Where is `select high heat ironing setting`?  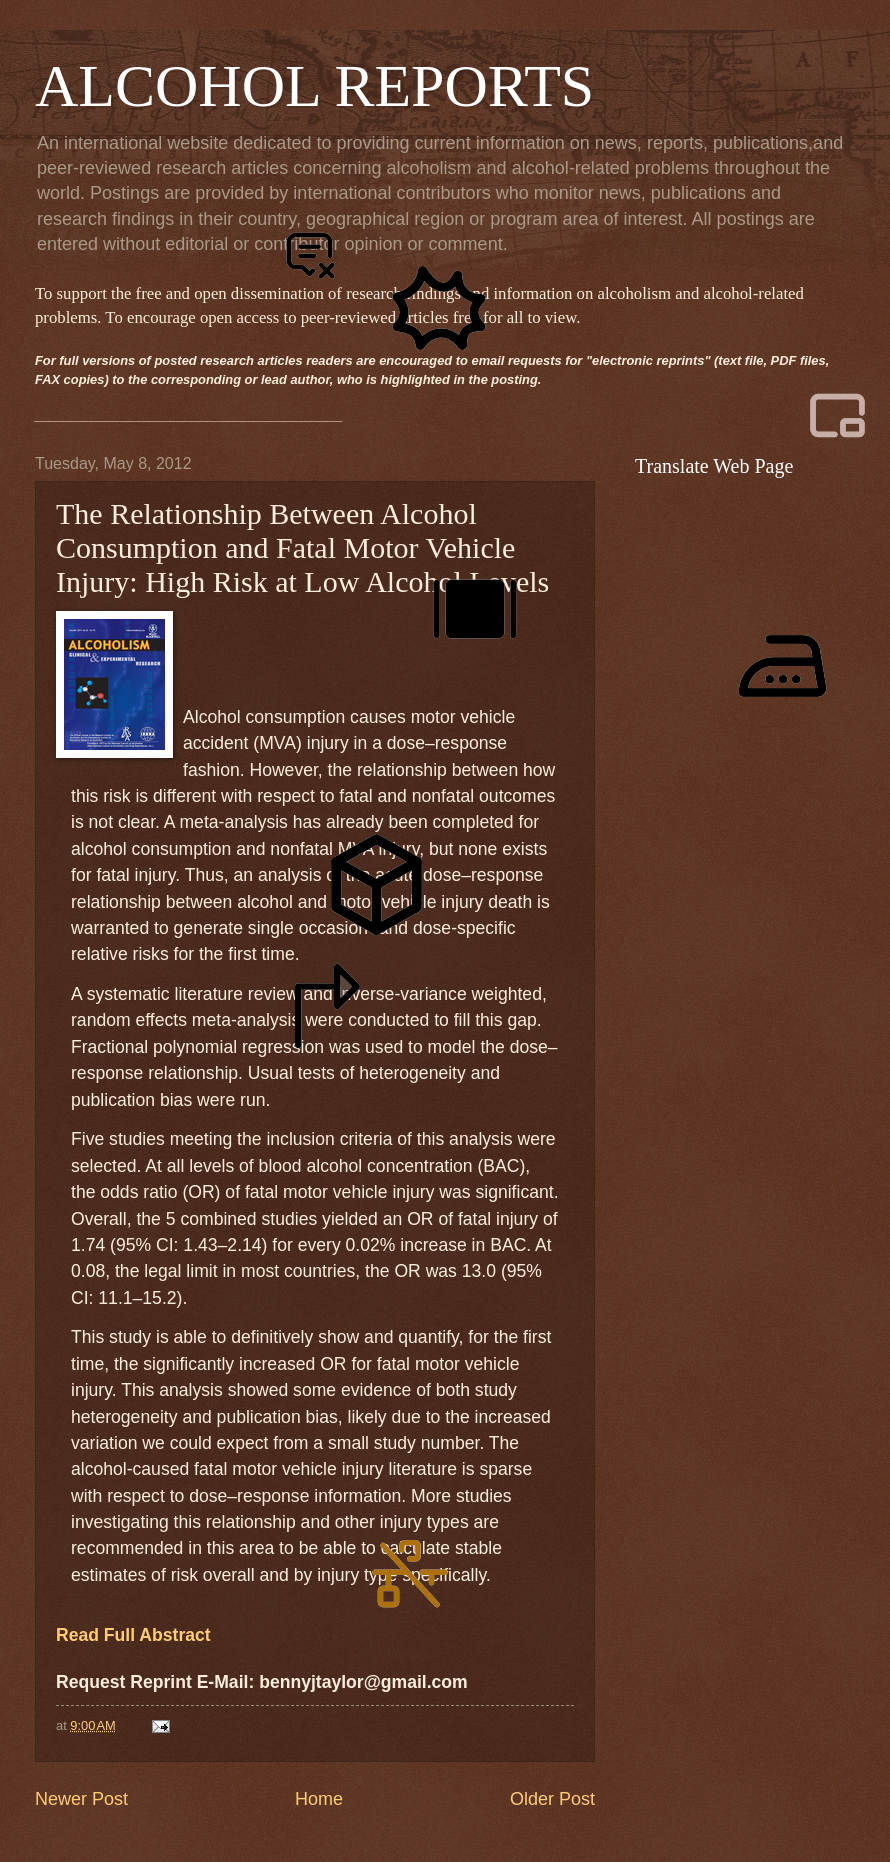 select high heat ironing setting is located at coordinates (783, 666).